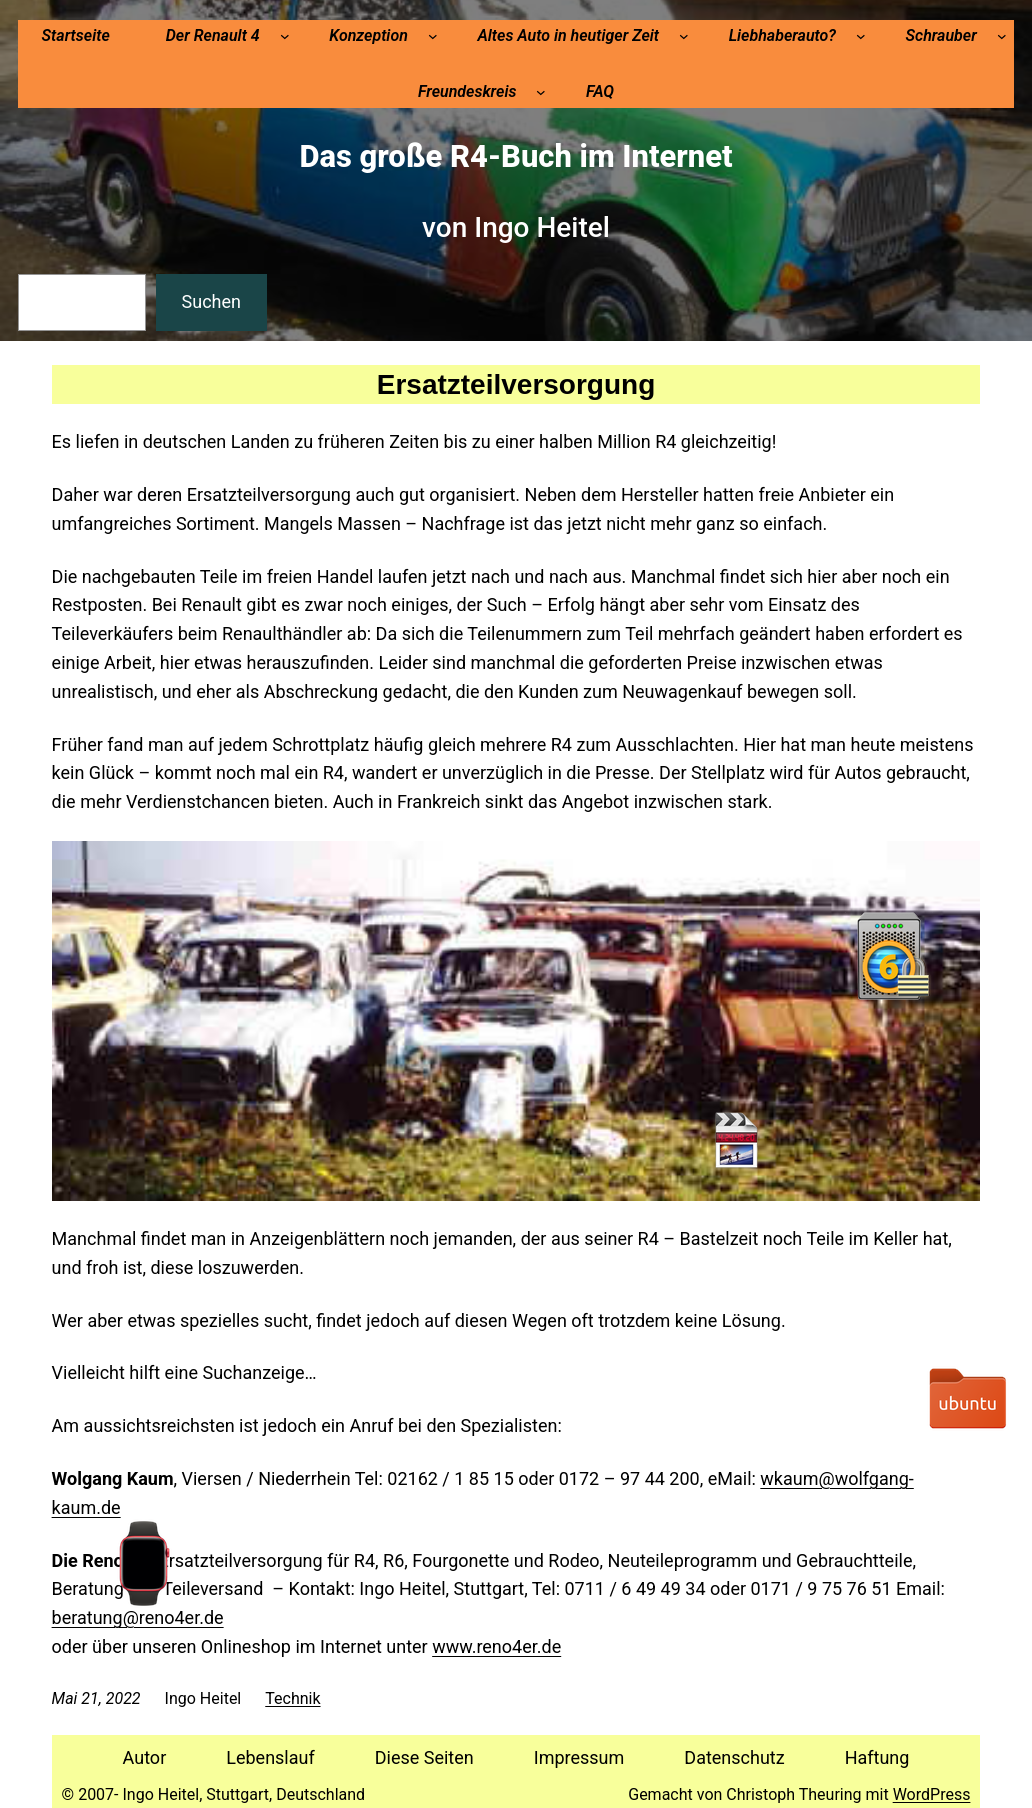 This screenshot has width=1032, height=1808. Describe the element at coordinates (143, 1563) in the screenshot. I see `apple watch series 6 with red case` at that location.